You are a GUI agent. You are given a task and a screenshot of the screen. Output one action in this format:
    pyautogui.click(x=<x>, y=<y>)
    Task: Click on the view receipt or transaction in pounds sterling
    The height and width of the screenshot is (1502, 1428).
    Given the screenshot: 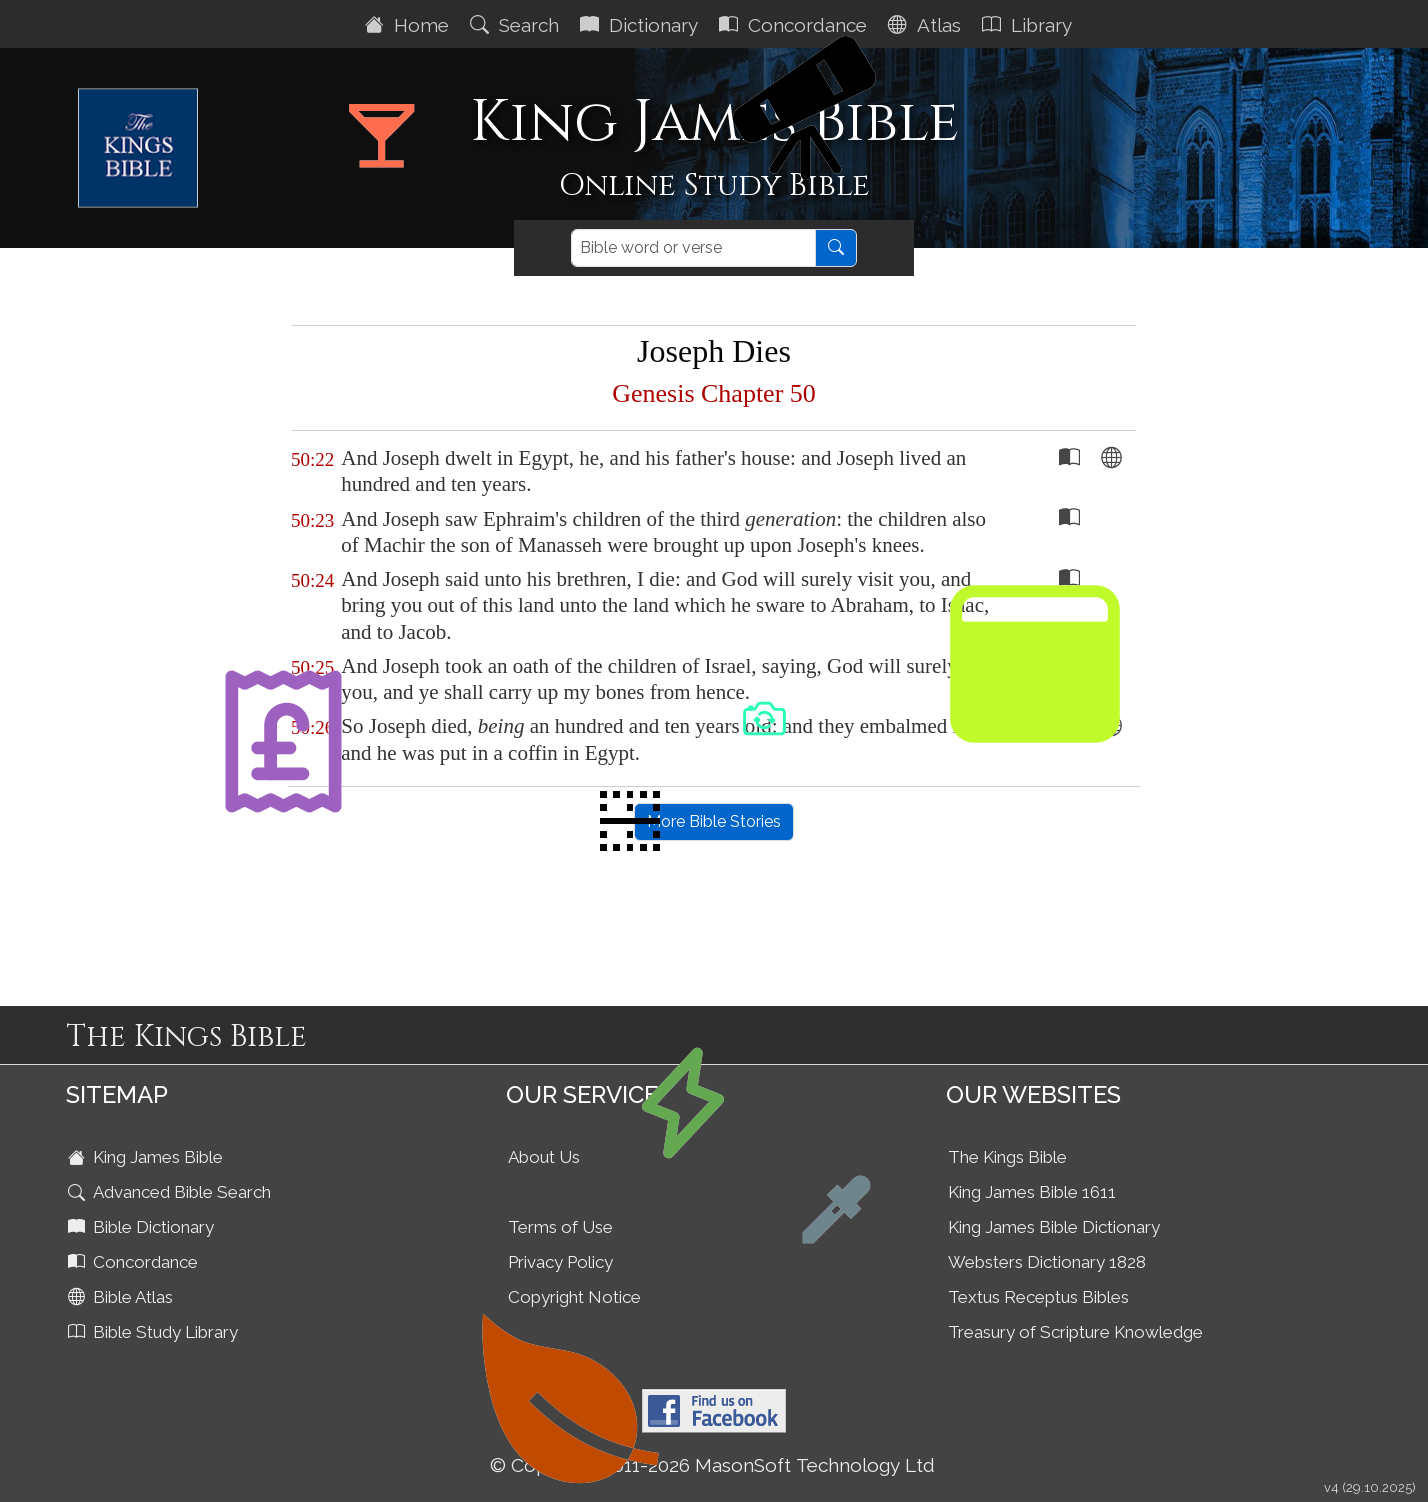 What is the action you would take?
    pyautogui.click(x=283, y=741)
    